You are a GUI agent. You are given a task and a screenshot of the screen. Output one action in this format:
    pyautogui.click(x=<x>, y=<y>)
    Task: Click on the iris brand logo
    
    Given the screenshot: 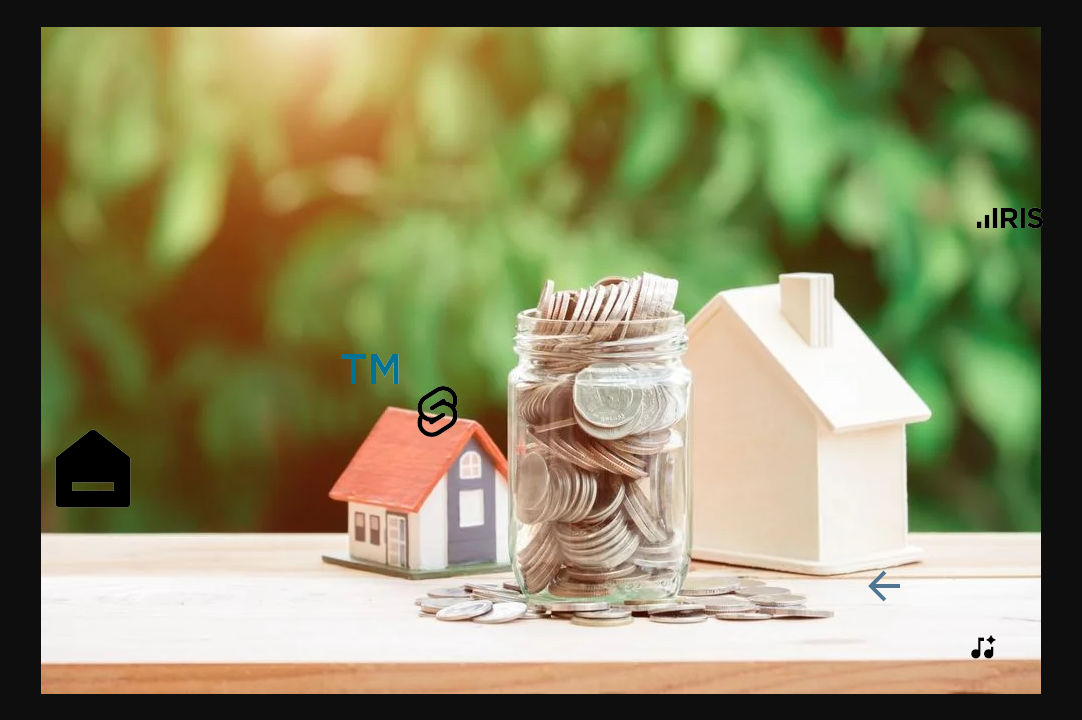 What is the action you would take?
    pyautogui.click(x=1010, y=218)
    